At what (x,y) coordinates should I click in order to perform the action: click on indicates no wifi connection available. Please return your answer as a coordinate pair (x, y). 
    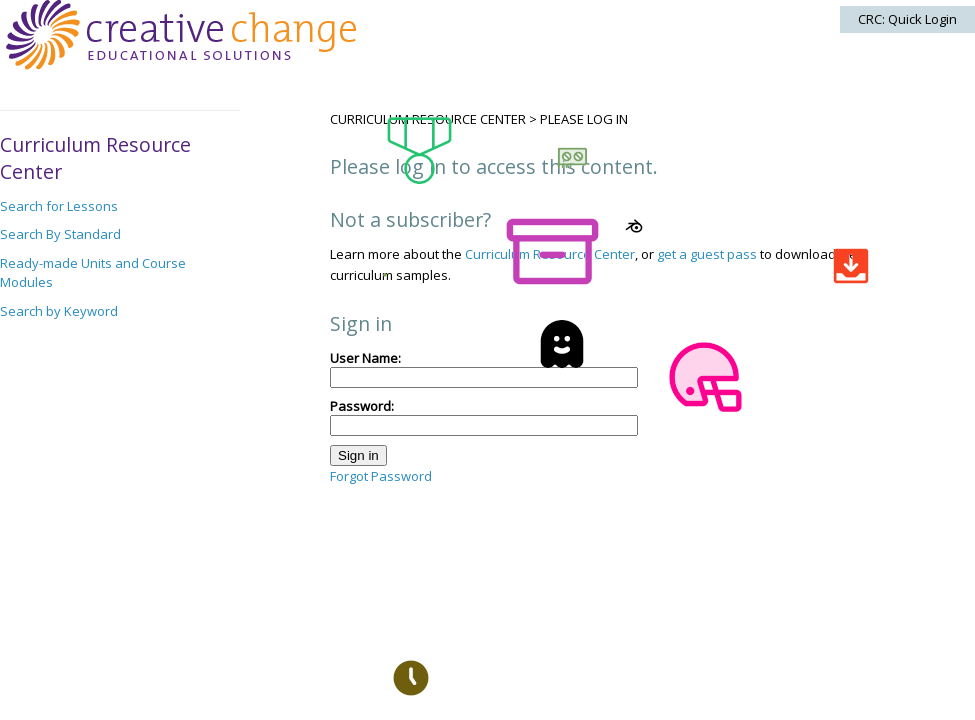
    Looking at the image, I should click on (385, 265).